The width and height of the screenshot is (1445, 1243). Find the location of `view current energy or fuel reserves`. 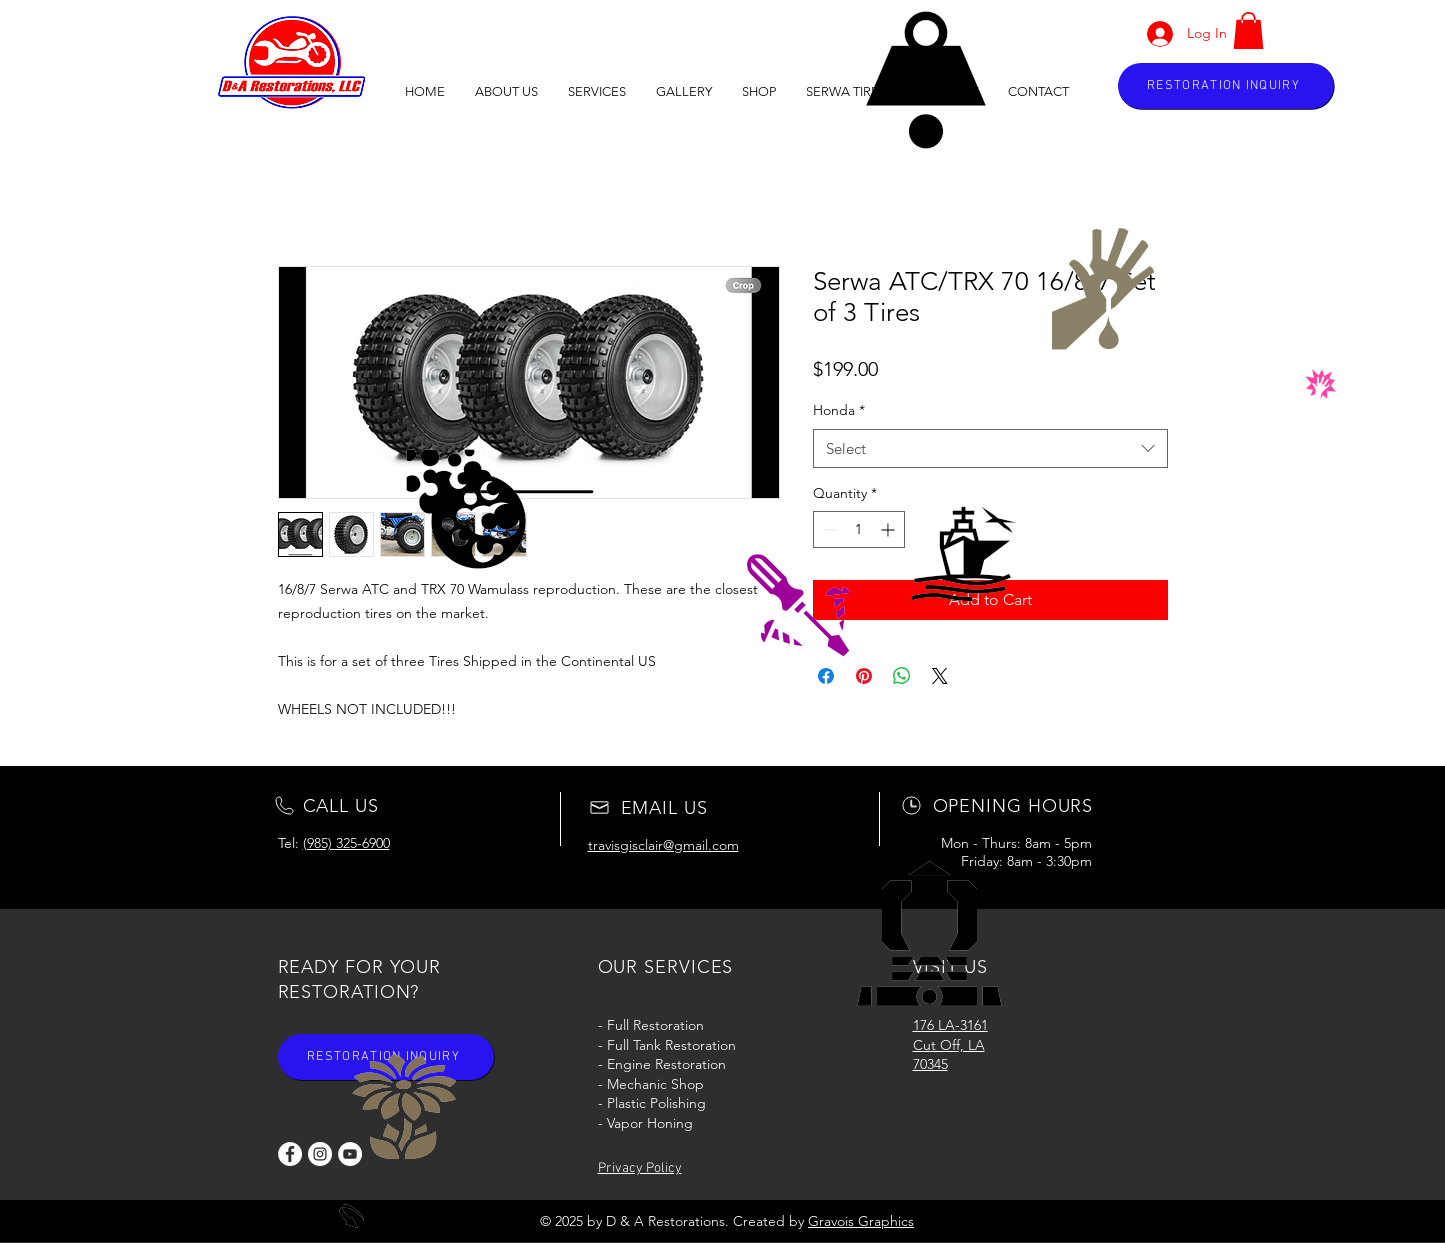

view current energy or fuel reserves is located at coordinates (929, 933).